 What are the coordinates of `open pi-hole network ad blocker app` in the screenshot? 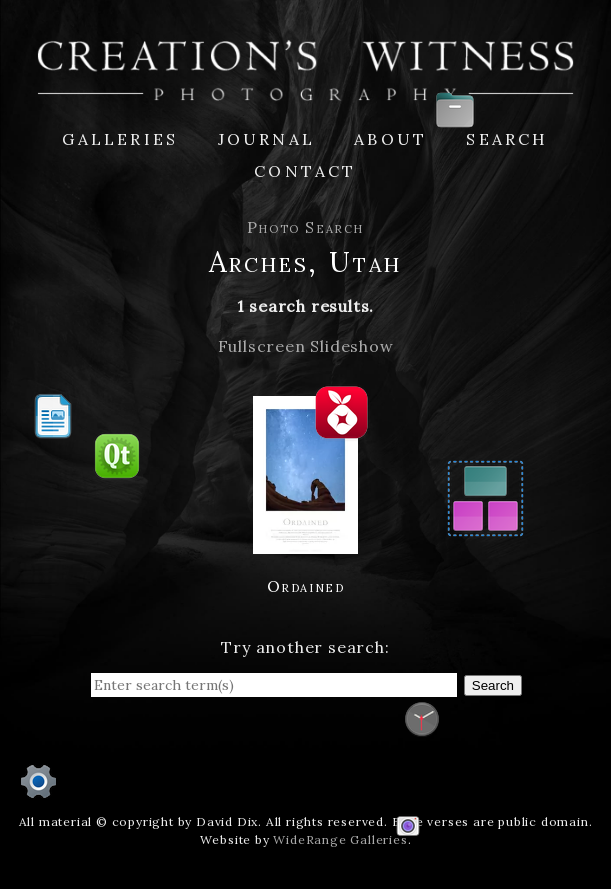 It's located at (341, 412).